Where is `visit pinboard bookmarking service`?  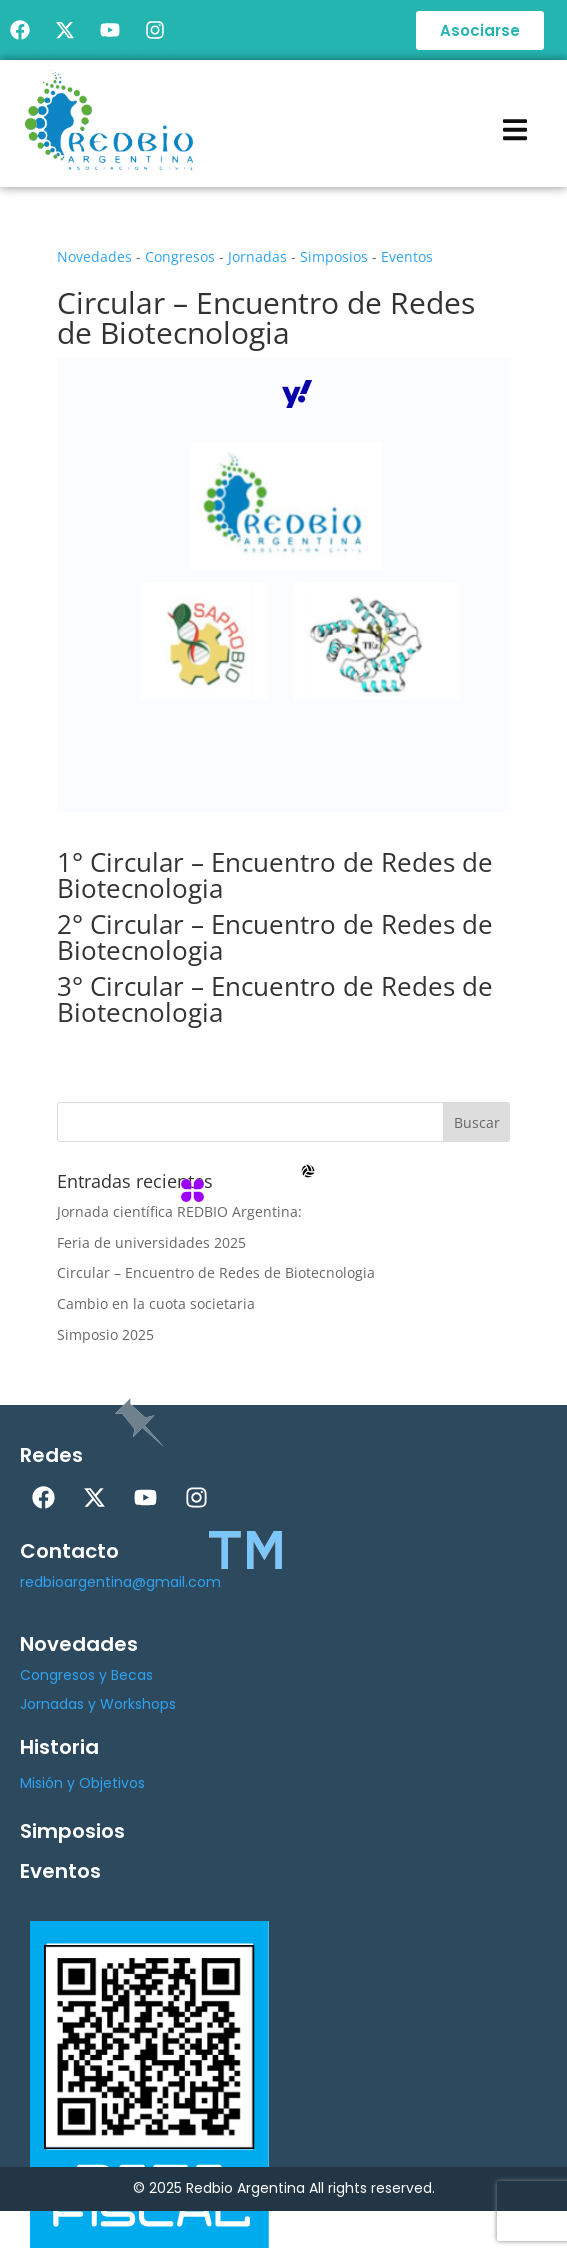
visit pinboard bookmarking service is located at coordinates (139, 1422).